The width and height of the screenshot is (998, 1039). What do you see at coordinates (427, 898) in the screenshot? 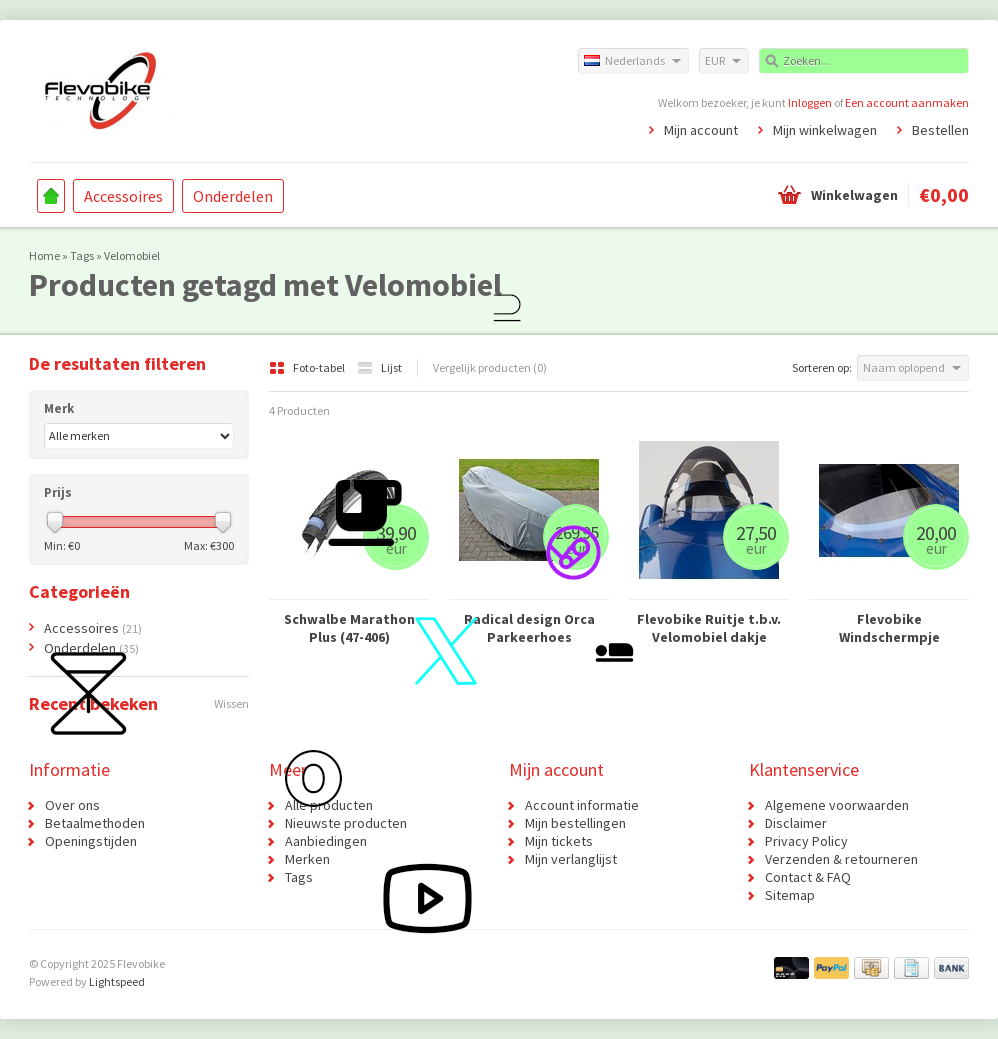
I see `open youtube` at bounding box center [427, 898].